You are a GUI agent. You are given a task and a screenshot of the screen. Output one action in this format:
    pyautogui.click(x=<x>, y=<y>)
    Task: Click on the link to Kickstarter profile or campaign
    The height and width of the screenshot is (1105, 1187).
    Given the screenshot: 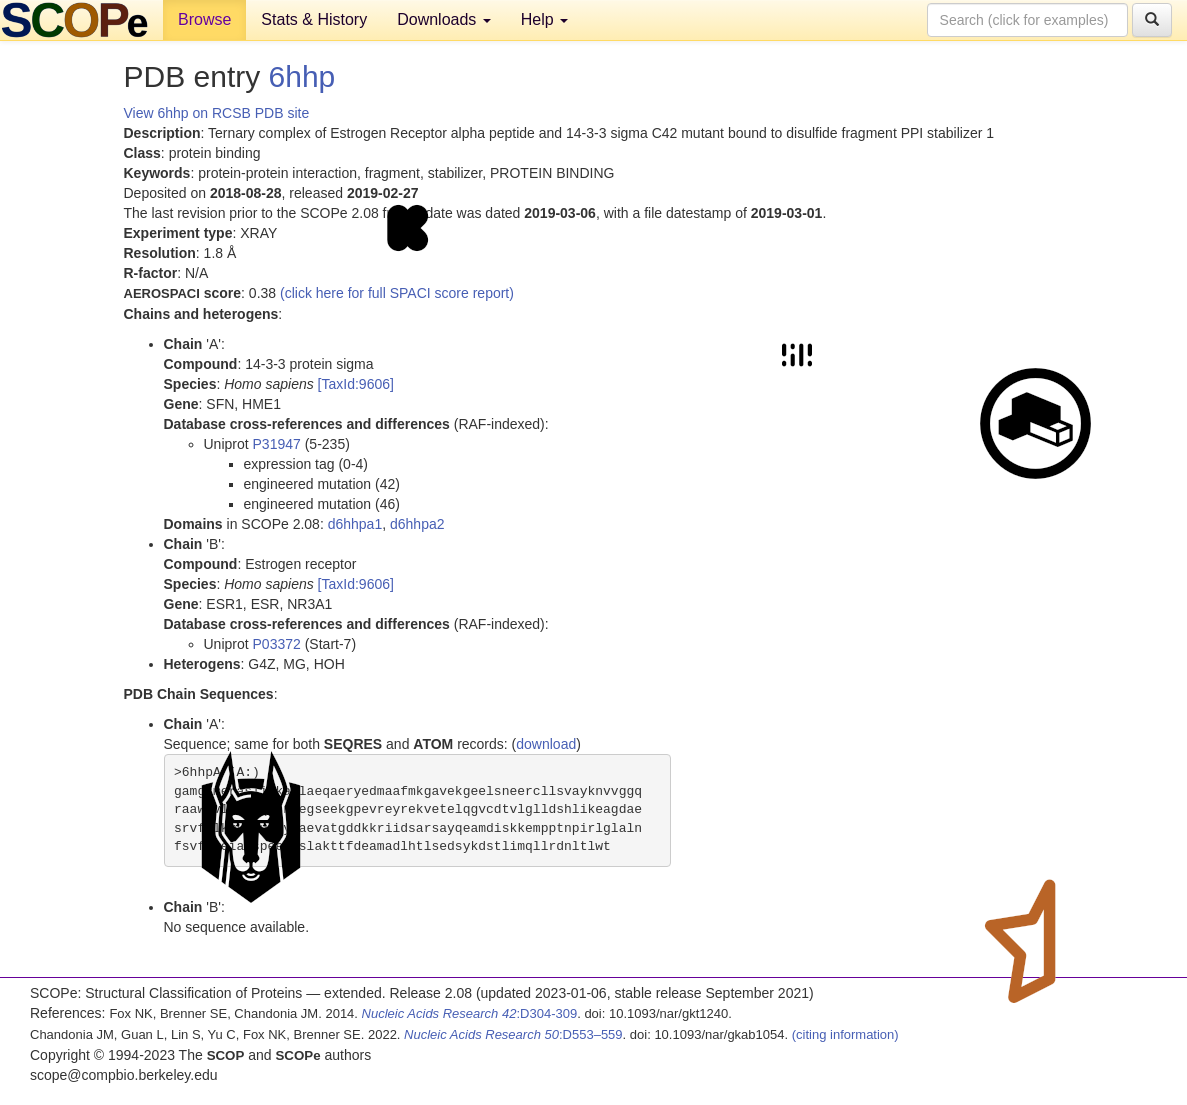 What is the action you would take?
    pyautogui.click(x=407, y=228)
    